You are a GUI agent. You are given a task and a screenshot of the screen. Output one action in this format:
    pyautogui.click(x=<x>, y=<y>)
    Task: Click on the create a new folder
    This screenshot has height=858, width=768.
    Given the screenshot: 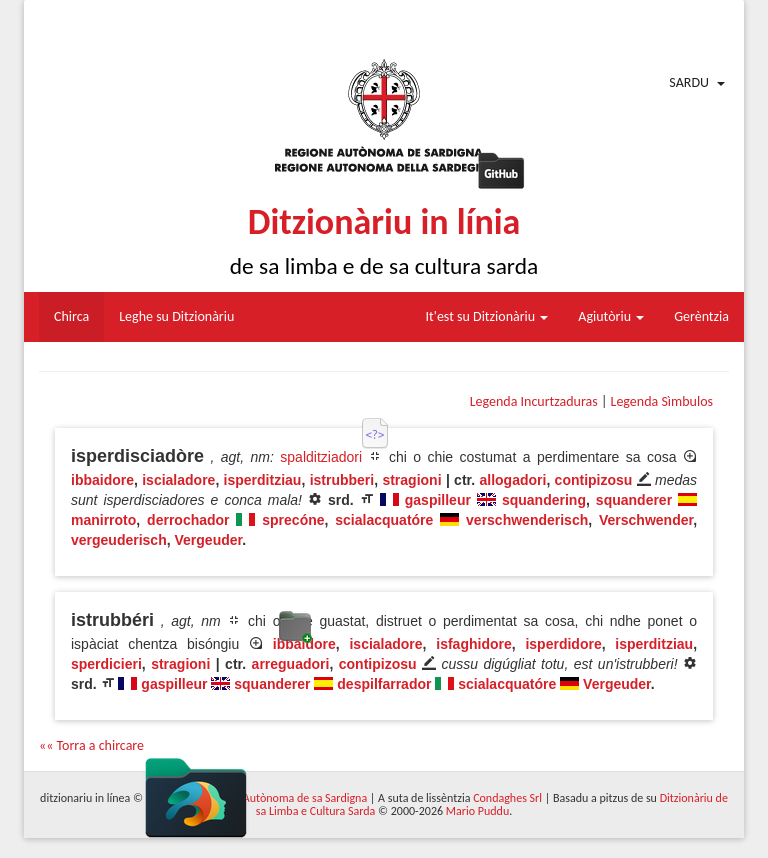 What is the action you would take?
    pyautogui.click(x=295, y=626)
    